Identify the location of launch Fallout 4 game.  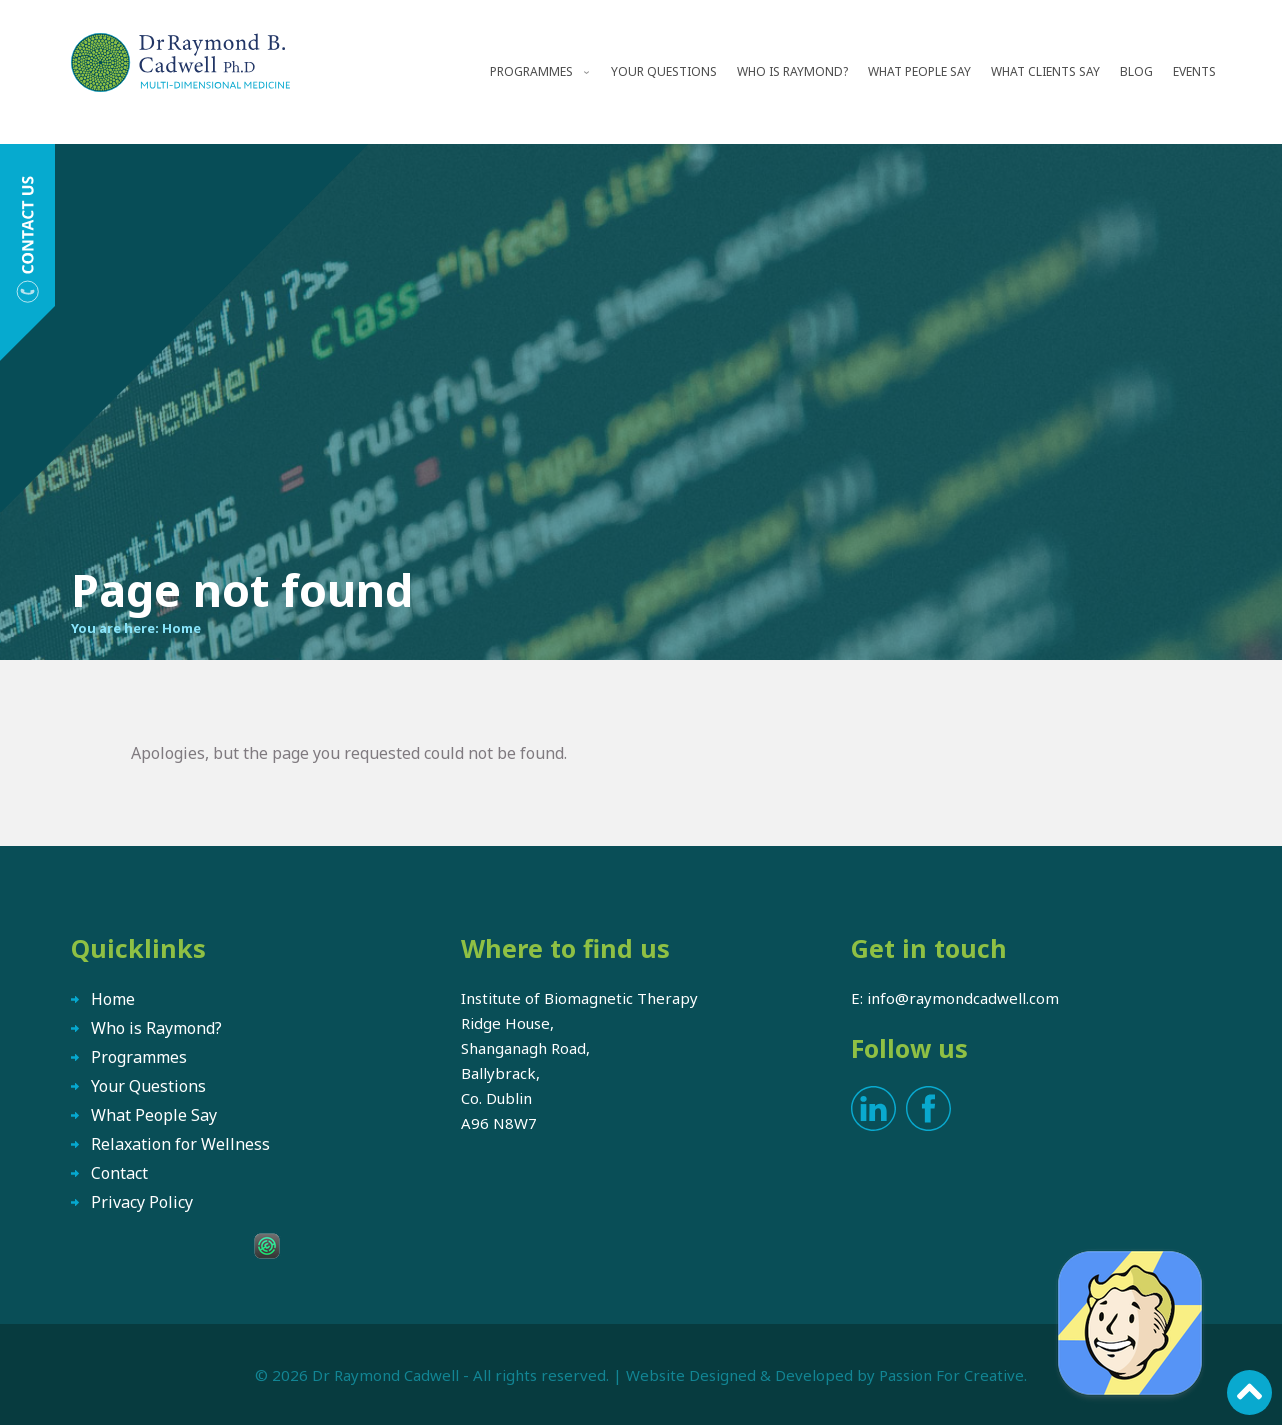
(1130, 1323).